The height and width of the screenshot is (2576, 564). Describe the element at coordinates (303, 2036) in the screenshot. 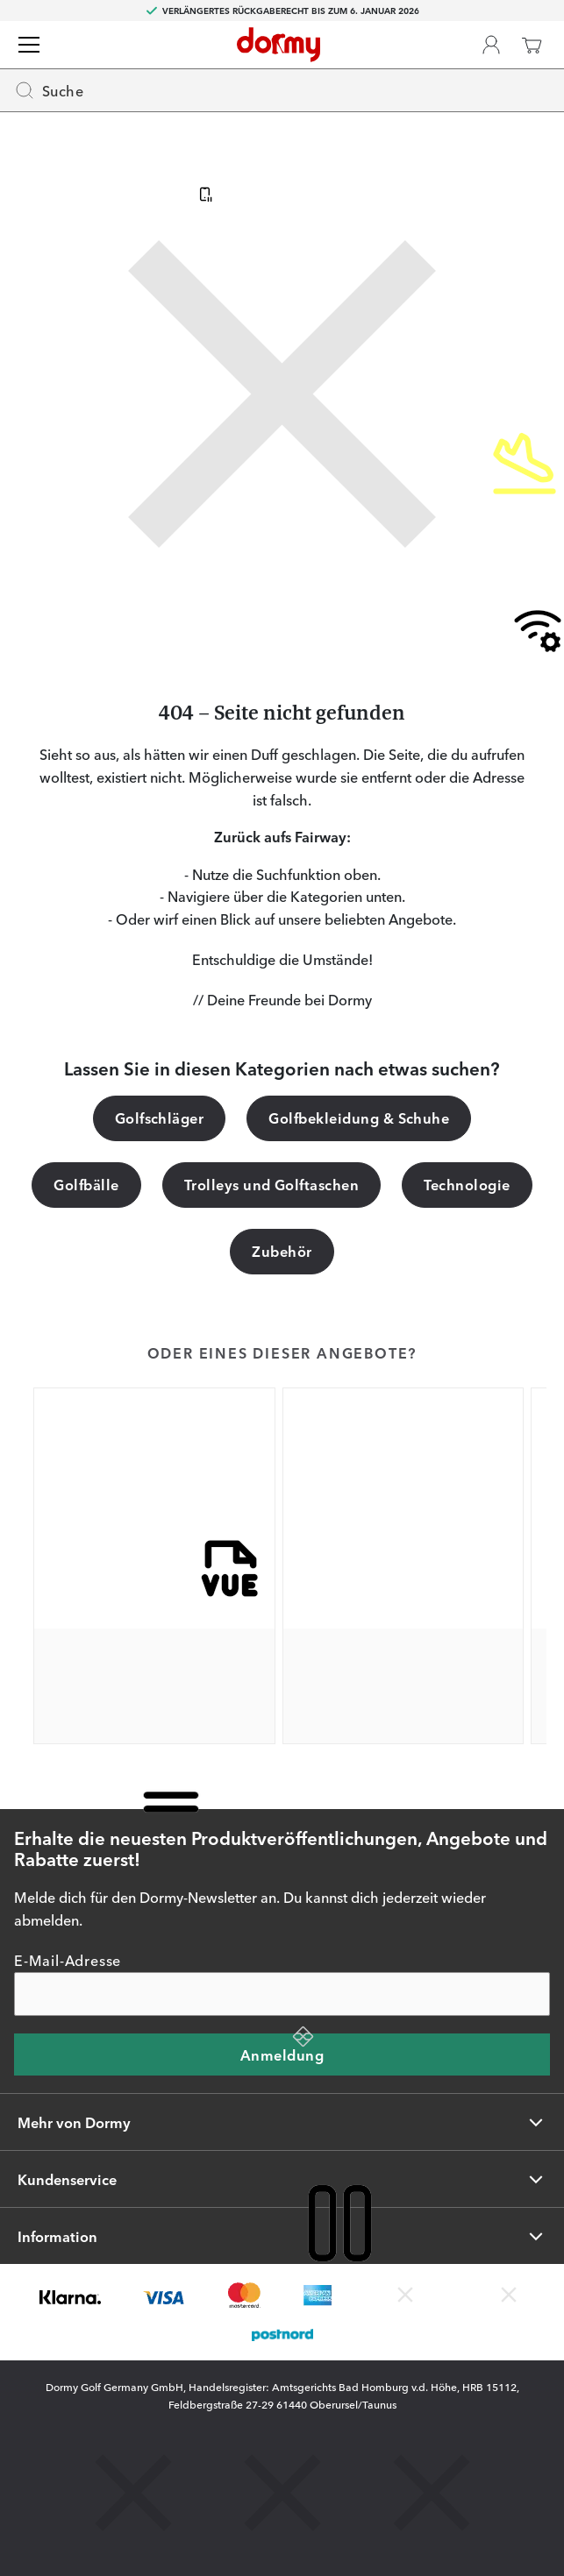

I see `access pix instant payment services` at that location.